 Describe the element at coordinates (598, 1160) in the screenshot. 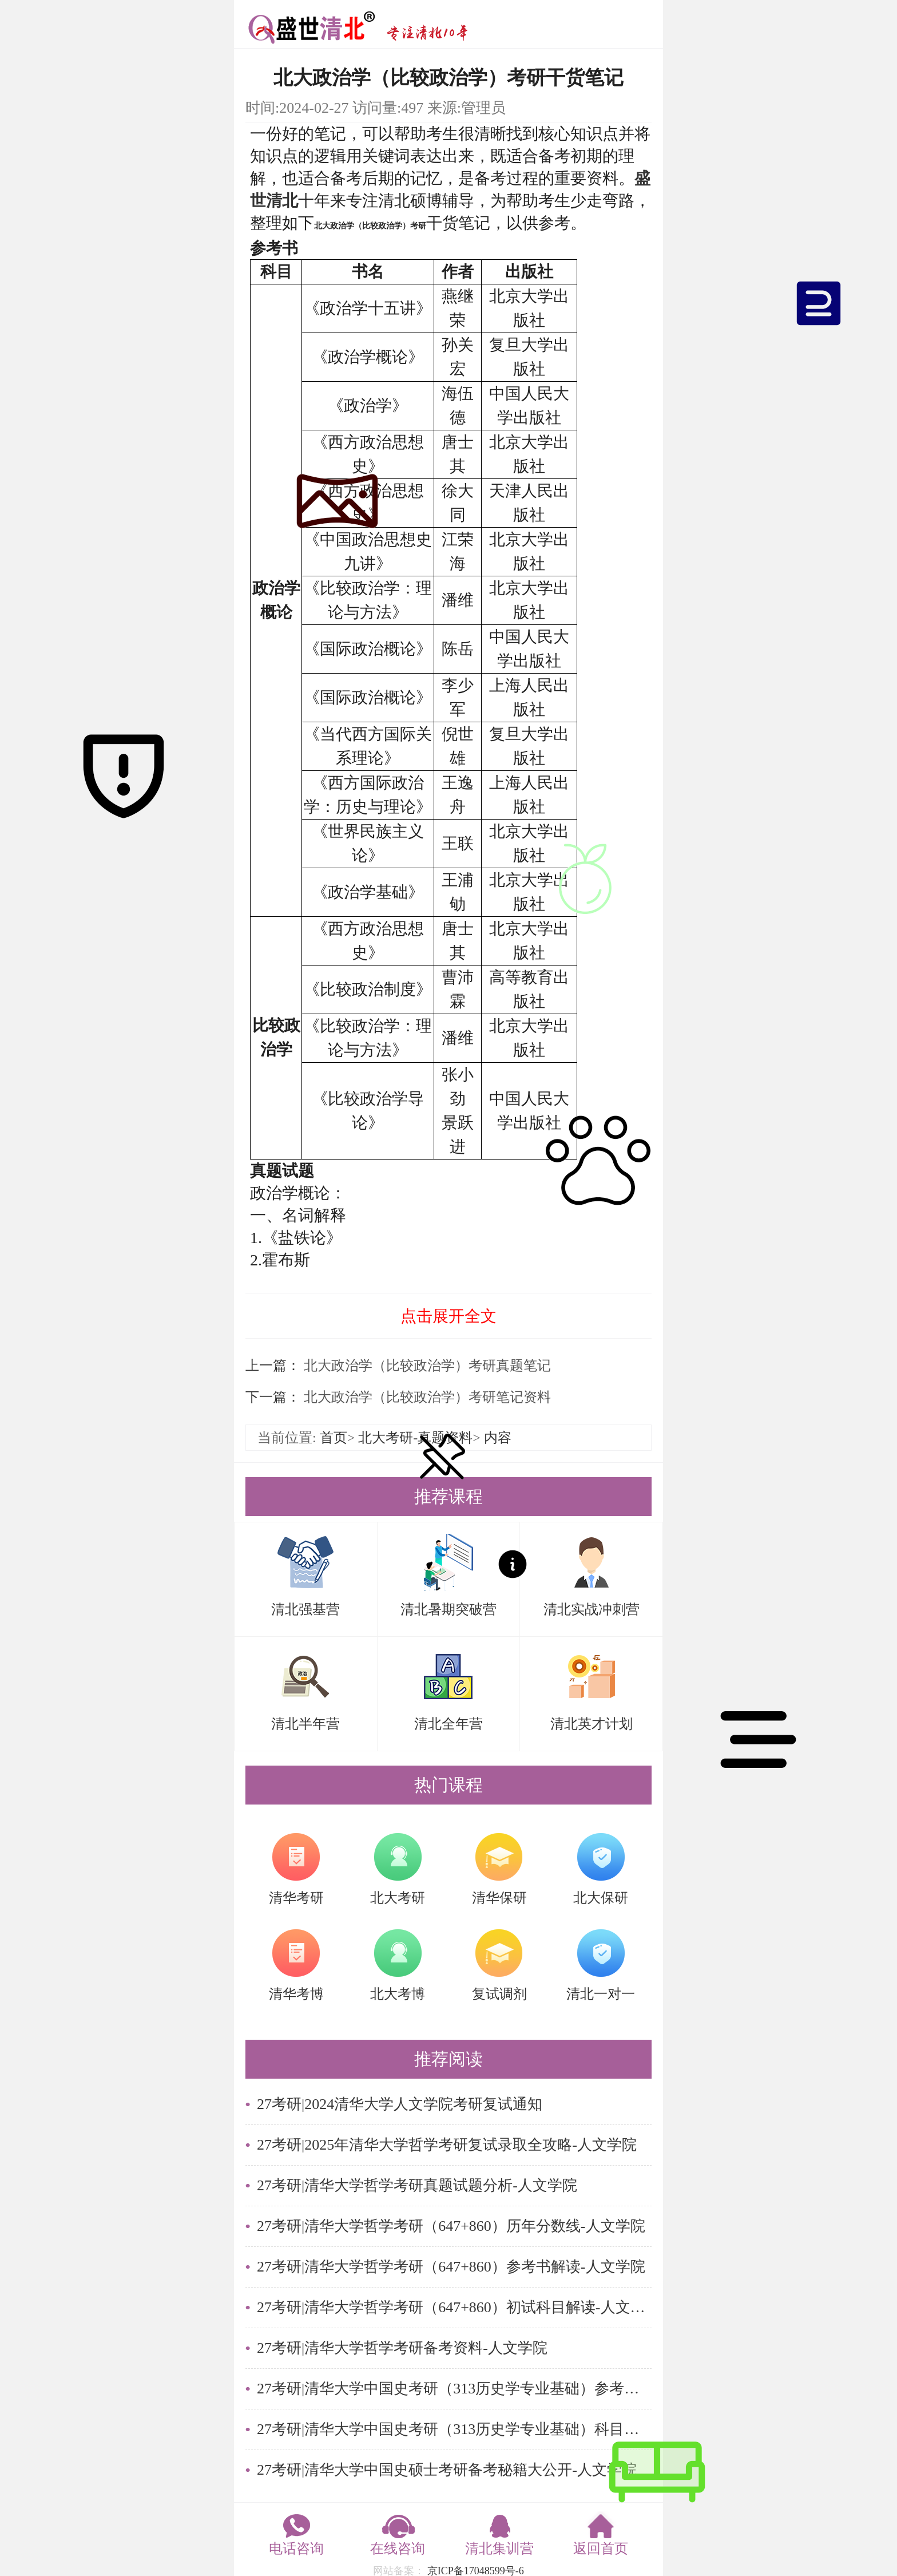

I see `access pet-related features or settings` at that location.